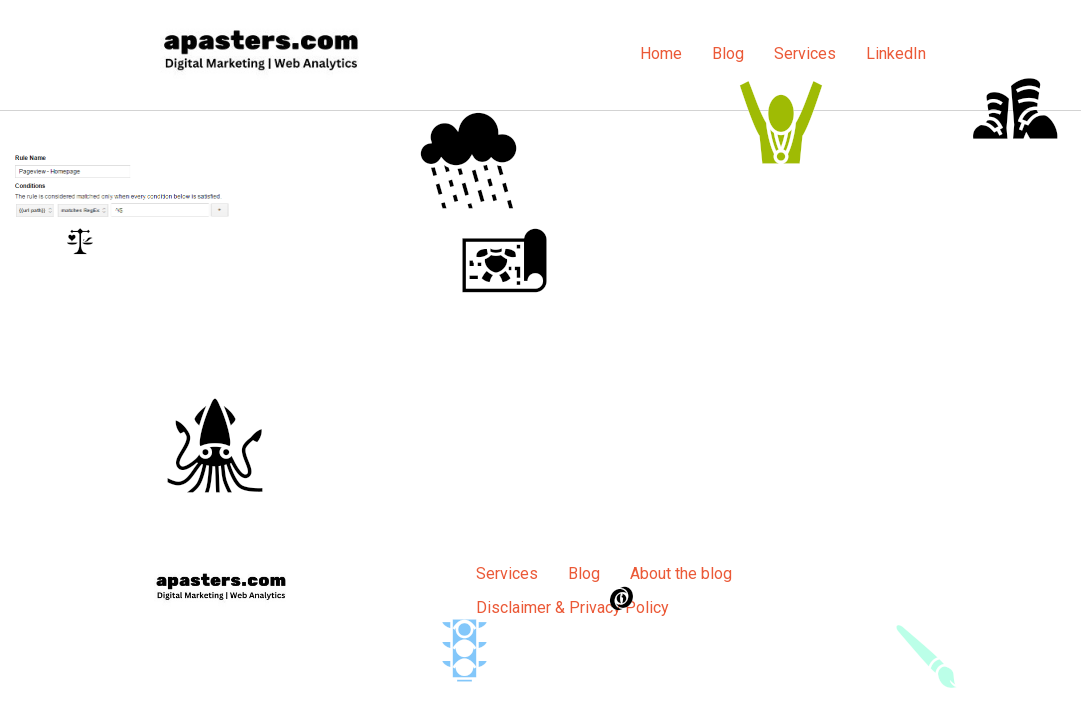 This screenshot has width=1081, height=720. What do you see at coordinates (464, 650) in the screenshot?
I see `indicates a stopped or halted state` at bounding box center [464, 650].